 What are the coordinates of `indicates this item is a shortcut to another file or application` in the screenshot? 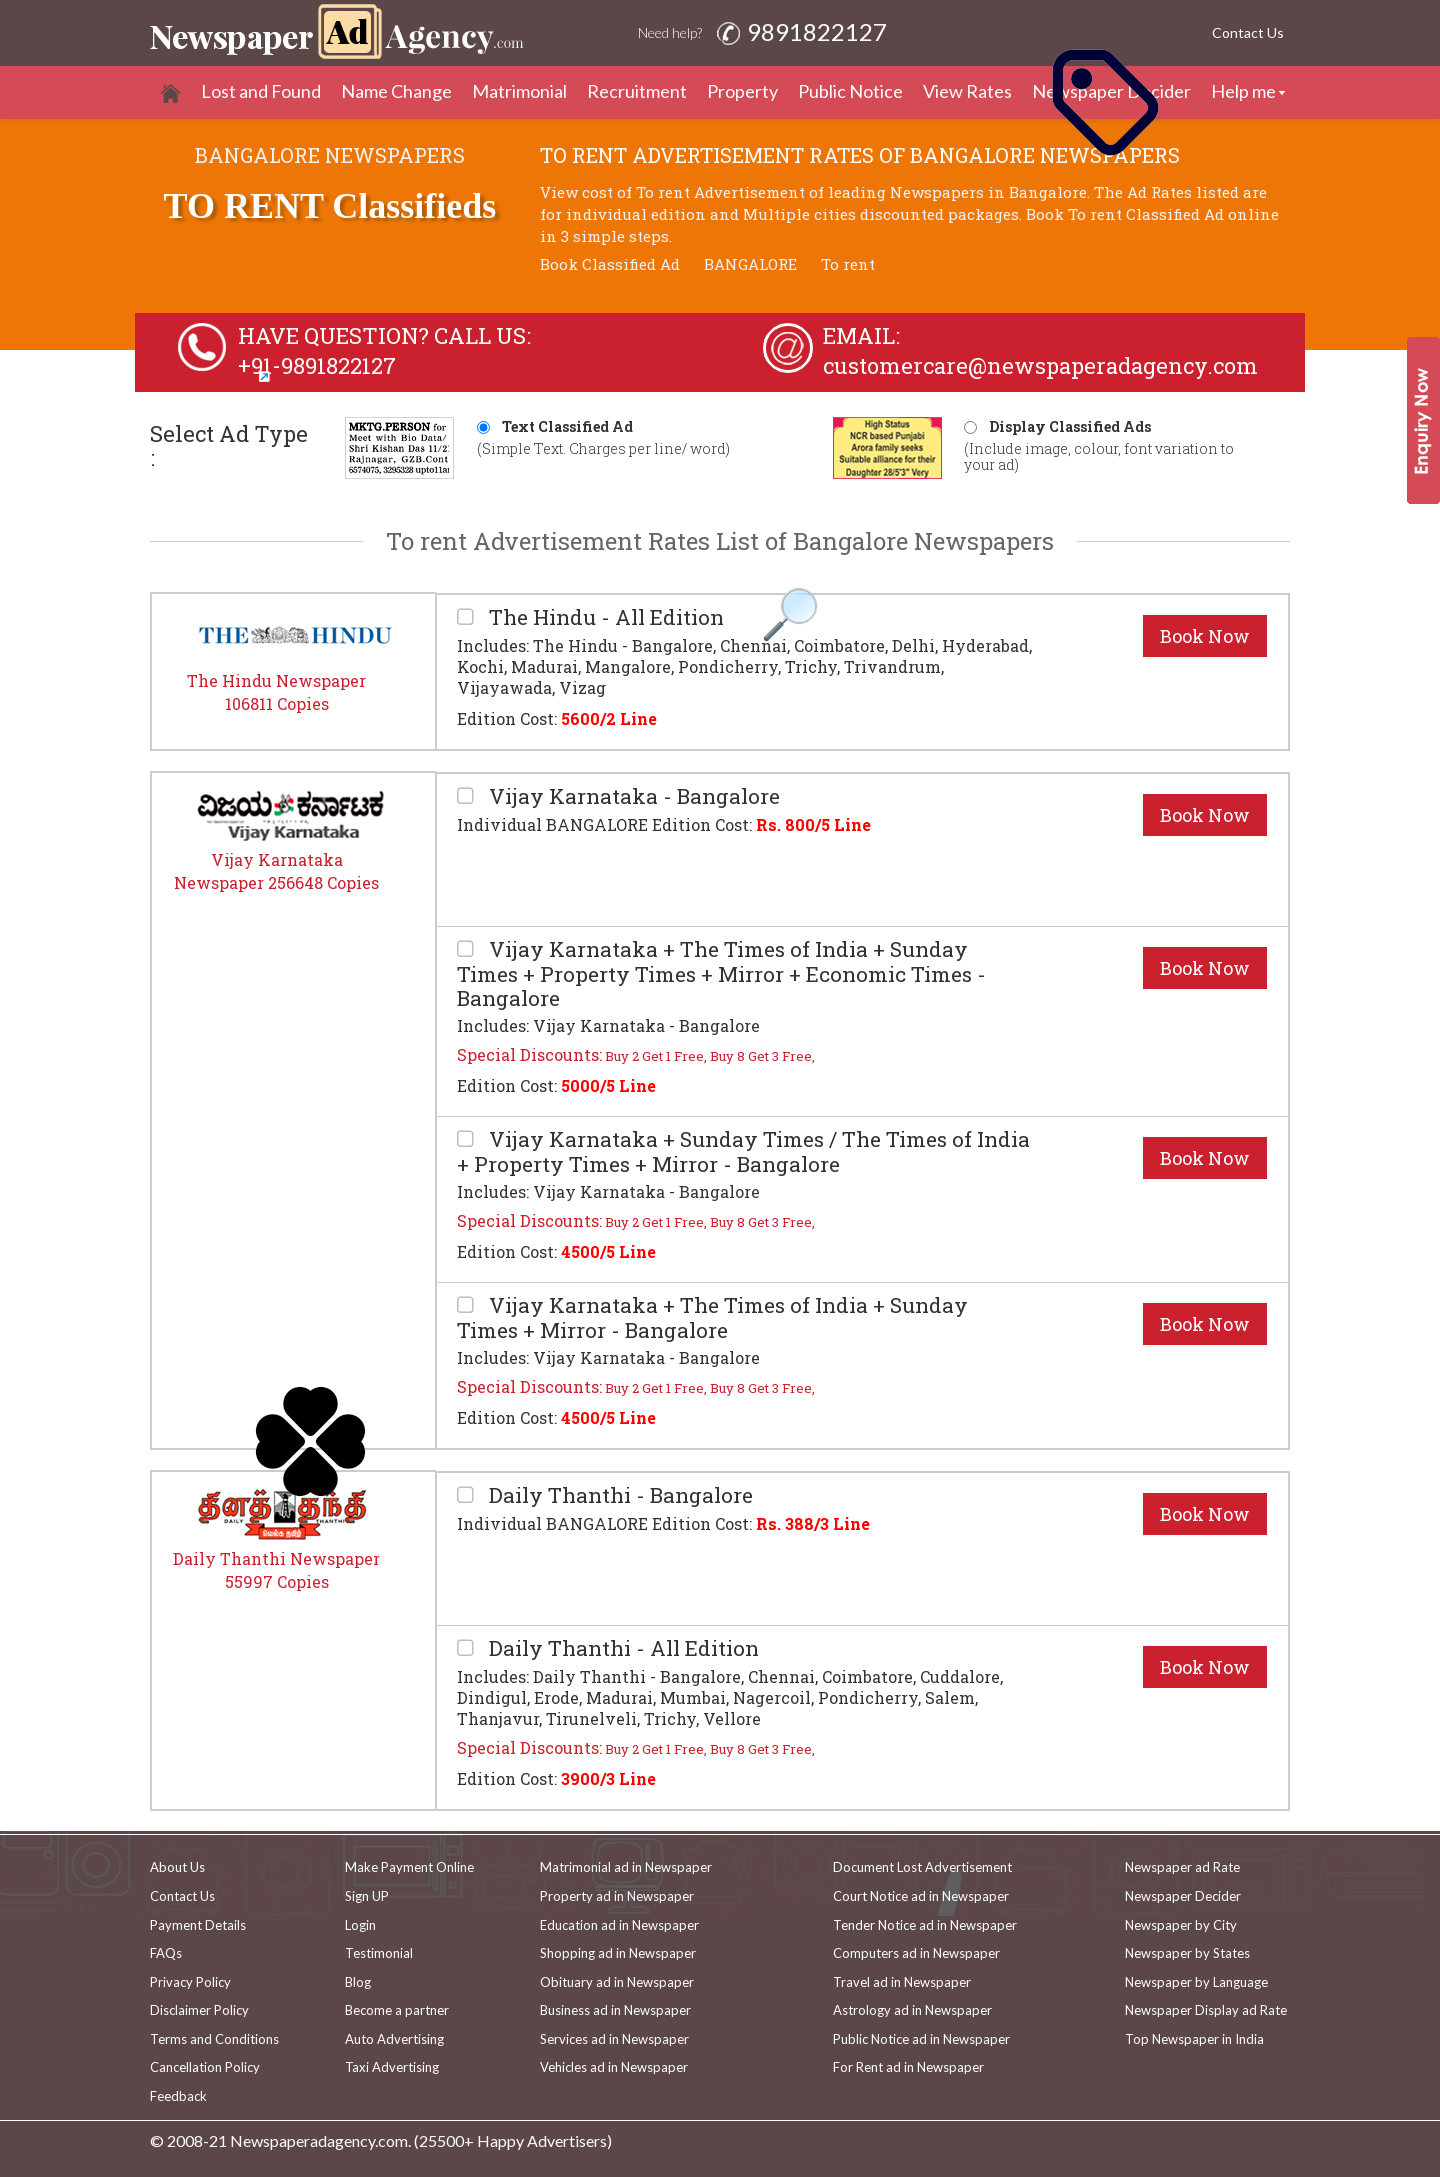 It's located at (272, 368).